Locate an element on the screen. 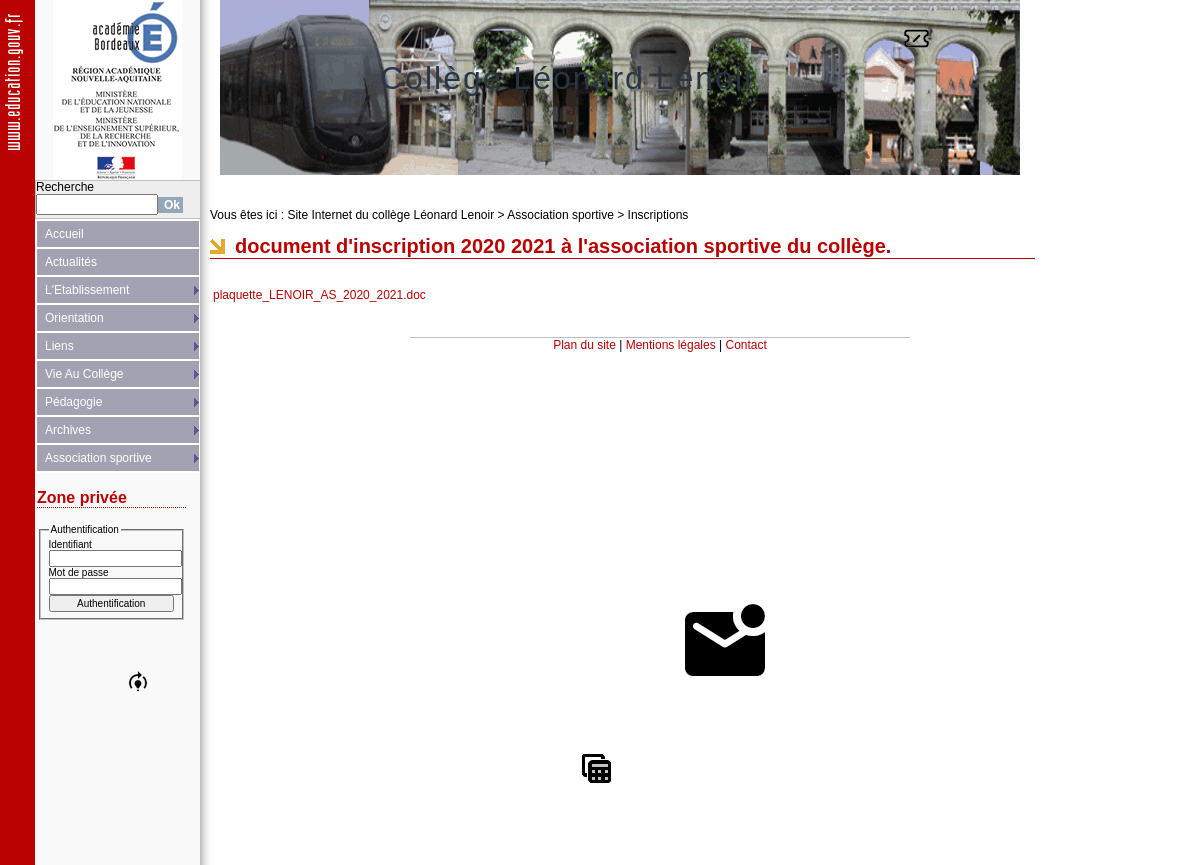 This screenshot has height=865, width=1200. switch to table view is located at coordinates (596, 768).